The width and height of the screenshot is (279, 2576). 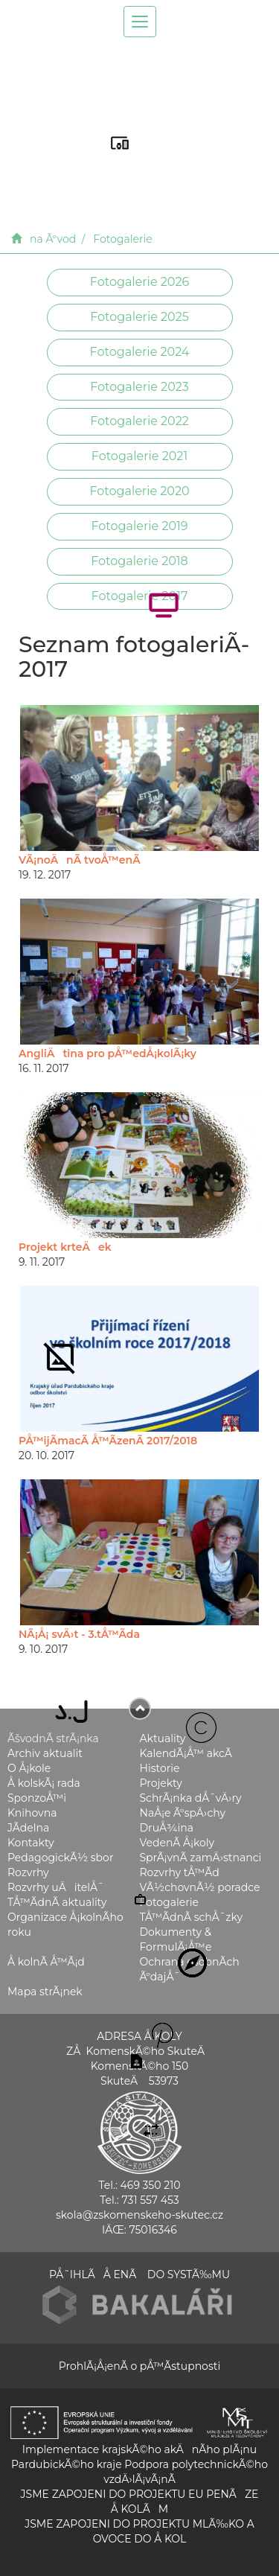 I want to click on view contact details, so click(x=136, y=2061).